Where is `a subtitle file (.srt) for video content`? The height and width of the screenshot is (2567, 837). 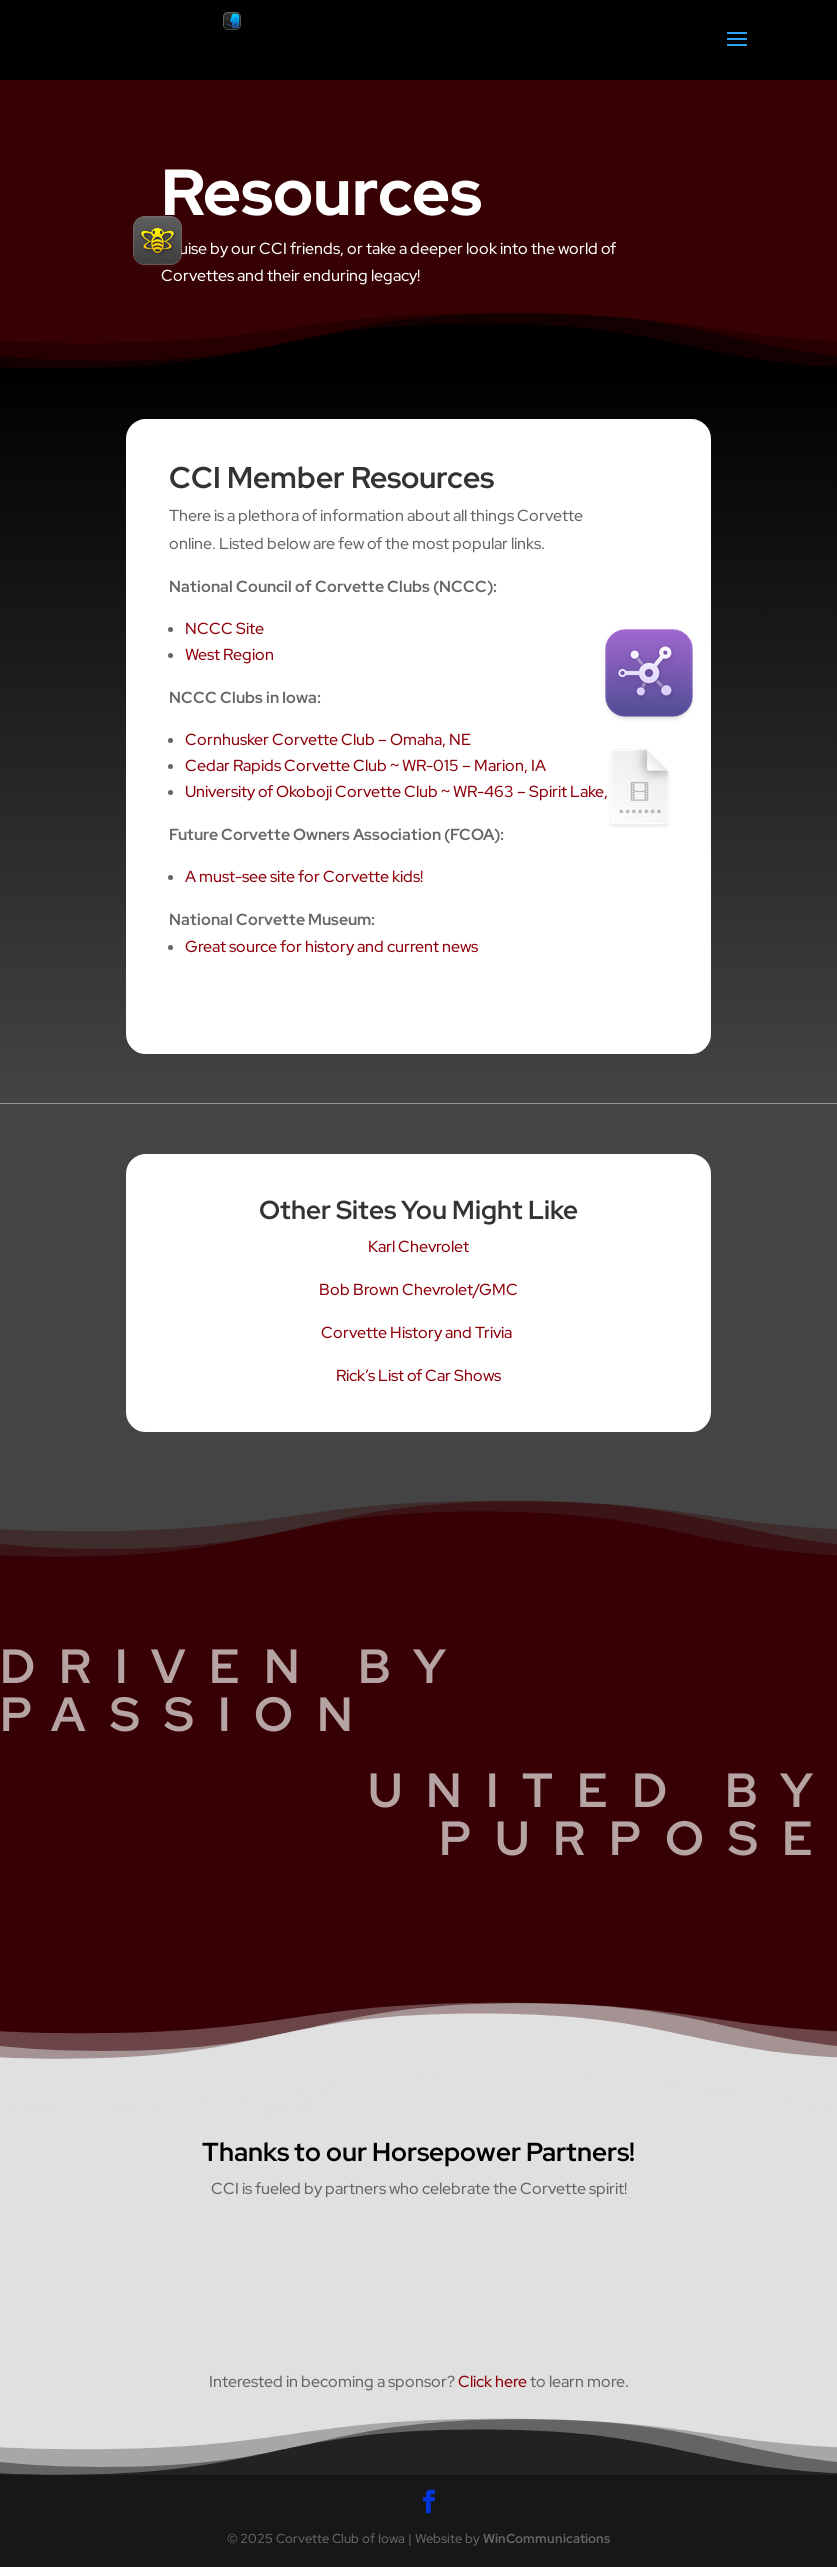 a subtitle file (.srt) for video content is located at coordinates (639, 788).